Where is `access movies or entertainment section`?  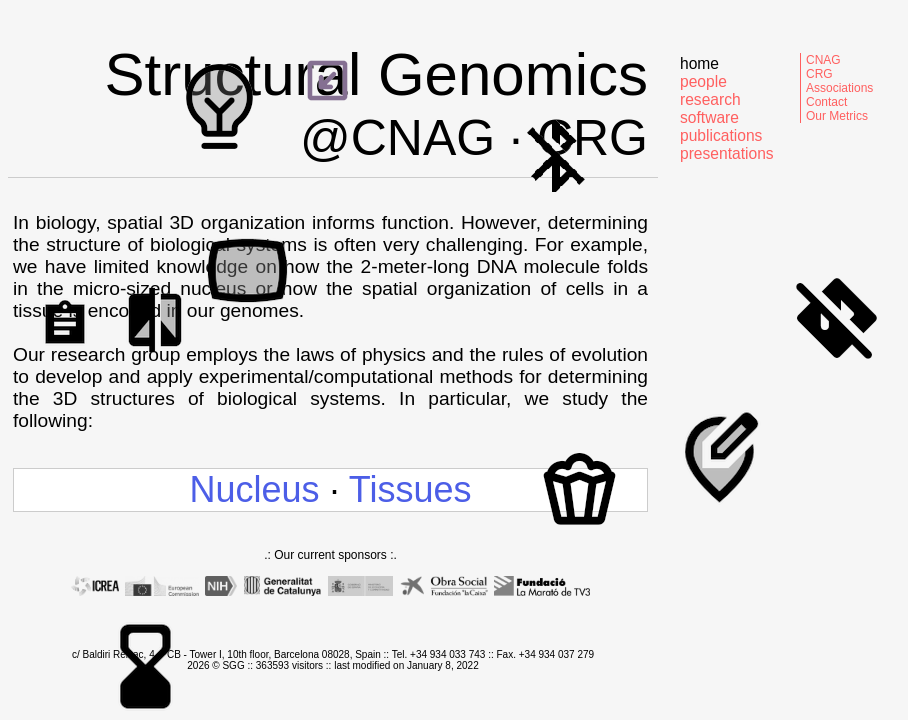
access movies or entertainment section is located at coordinates (579, 491).